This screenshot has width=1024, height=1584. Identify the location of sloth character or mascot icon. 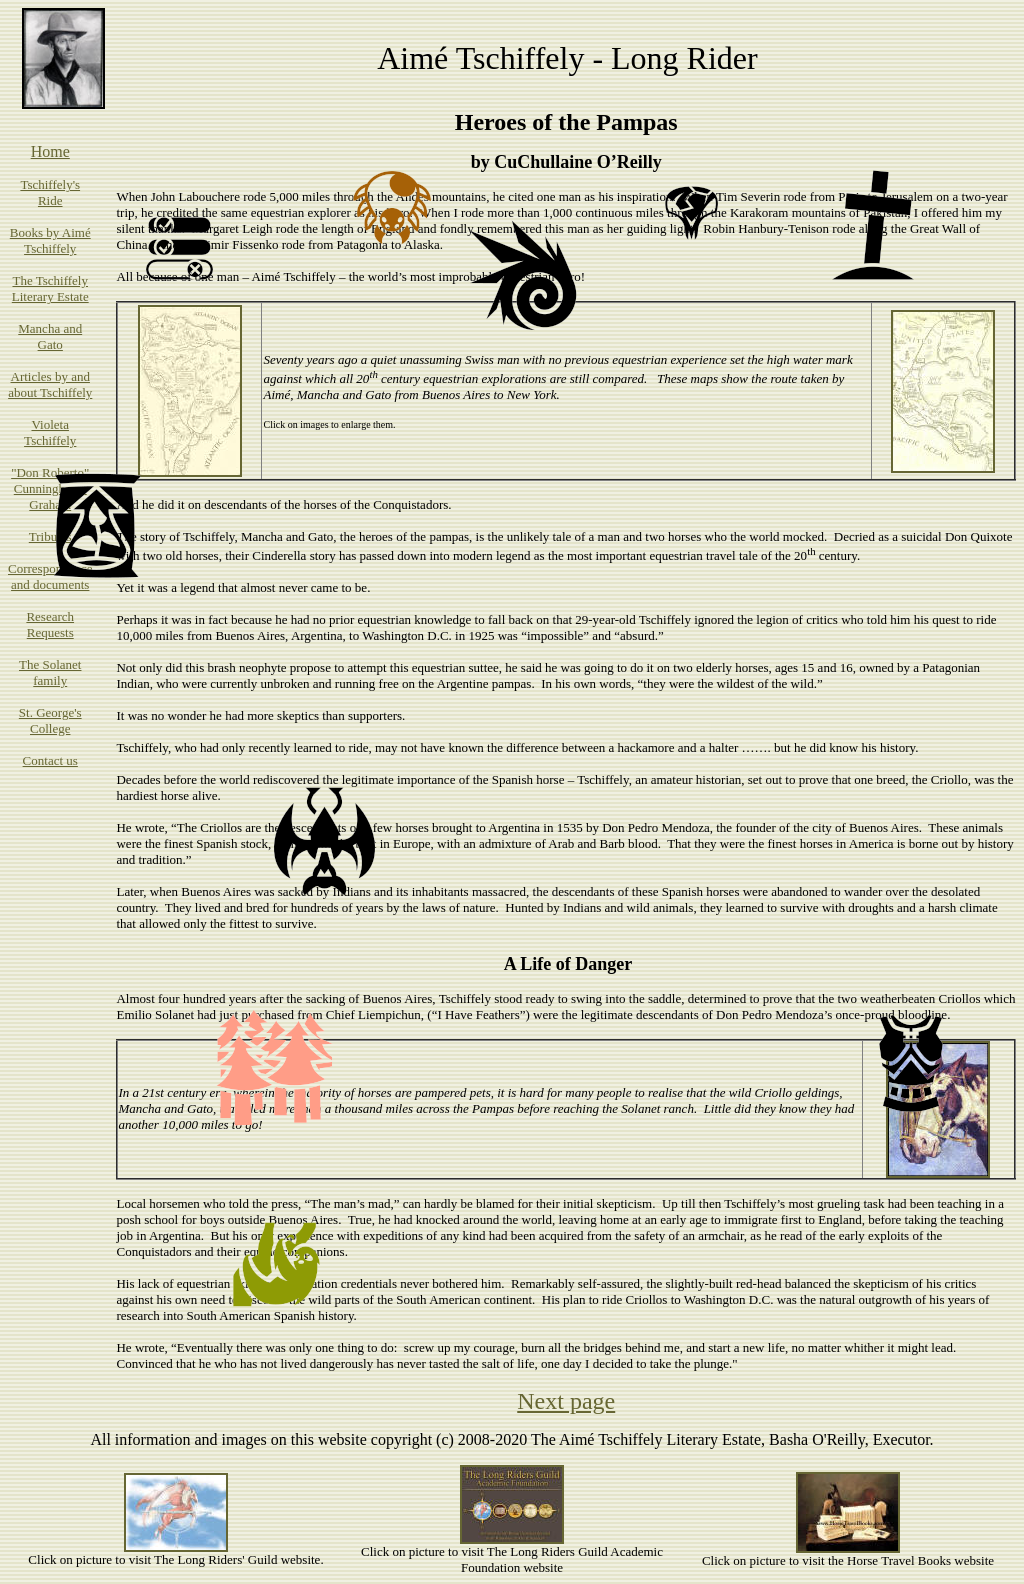
(276, 1264).